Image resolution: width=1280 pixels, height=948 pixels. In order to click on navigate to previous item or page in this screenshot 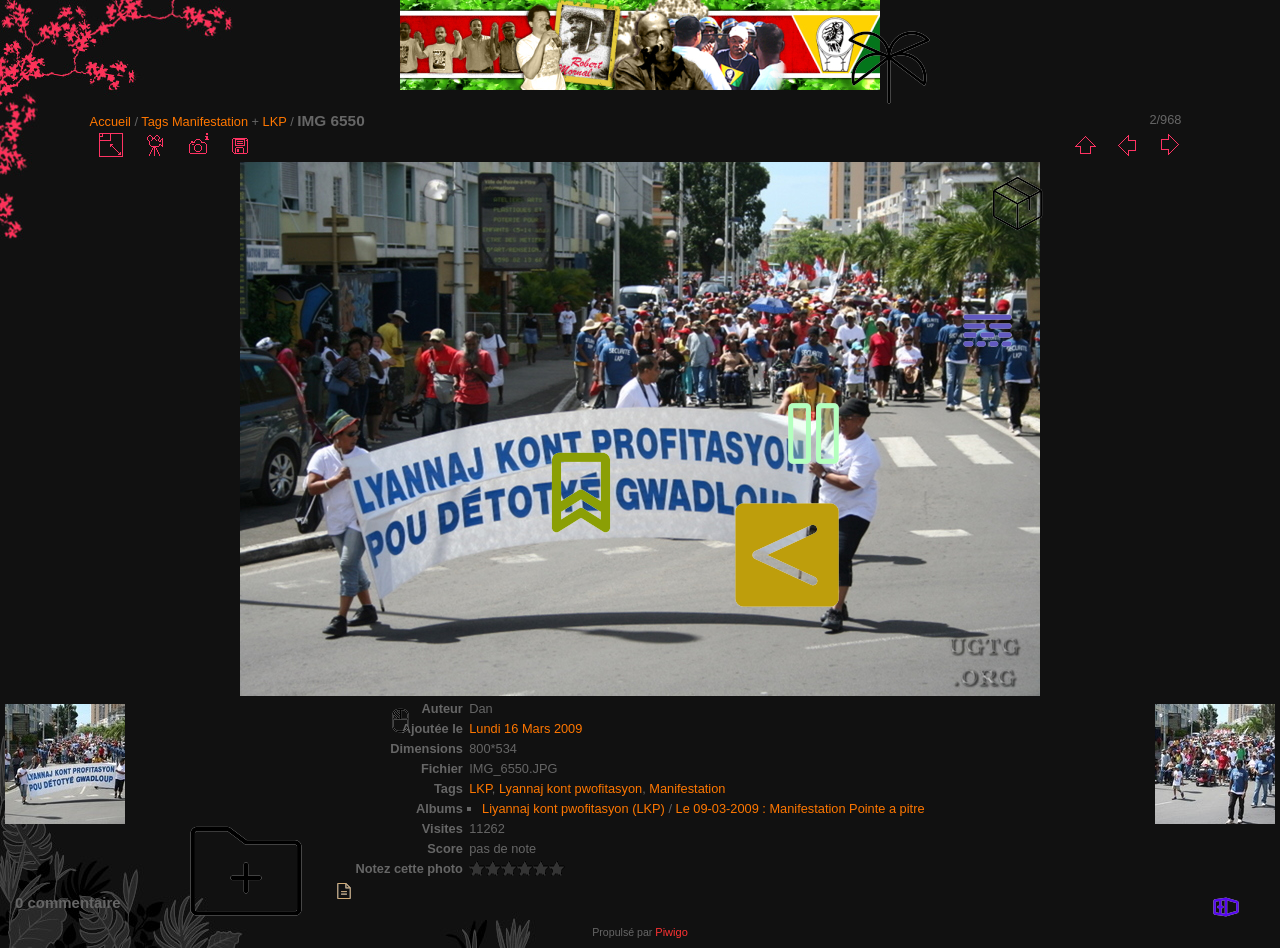, I will do `click(787, 555)`.